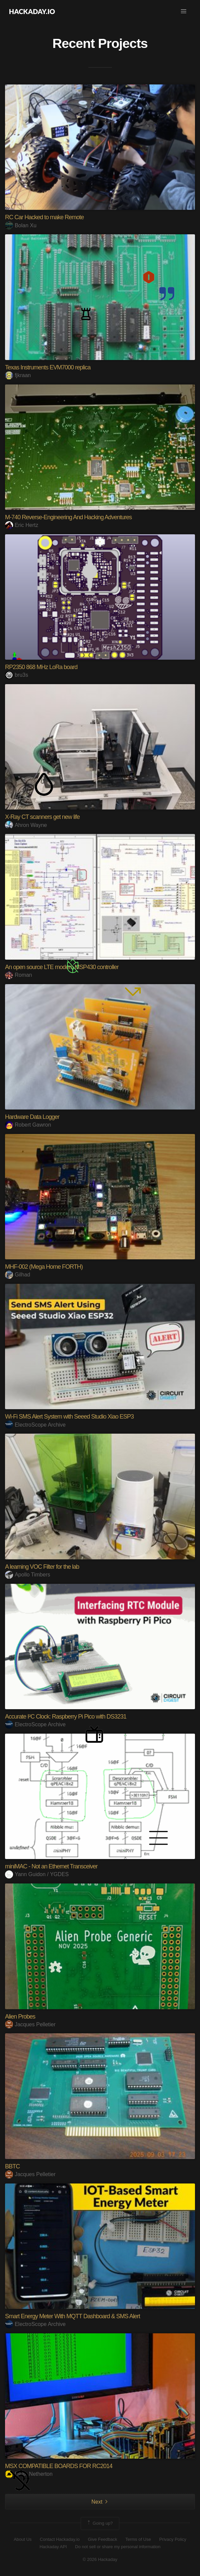 The width and height of the screenshot is (200, 2576). I want to click on mute audio or disable listening, so click(20, 2480).